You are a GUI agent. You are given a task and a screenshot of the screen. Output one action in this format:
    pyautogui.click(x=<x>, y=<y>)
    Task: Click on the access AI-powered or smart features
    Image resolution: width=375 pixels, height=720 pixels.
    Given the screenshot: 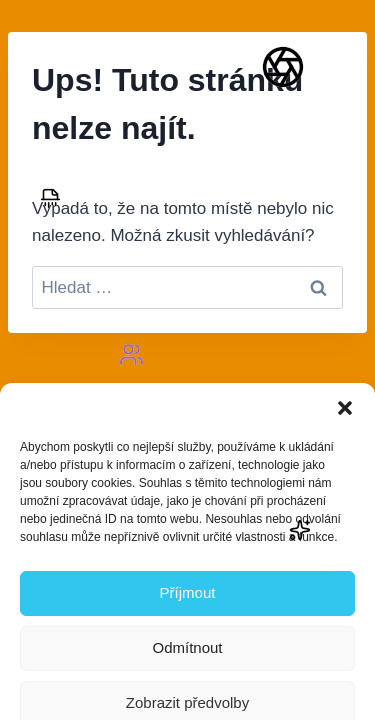 What is the action you would take?
    pyautogui.click(x=300, y=530)
    